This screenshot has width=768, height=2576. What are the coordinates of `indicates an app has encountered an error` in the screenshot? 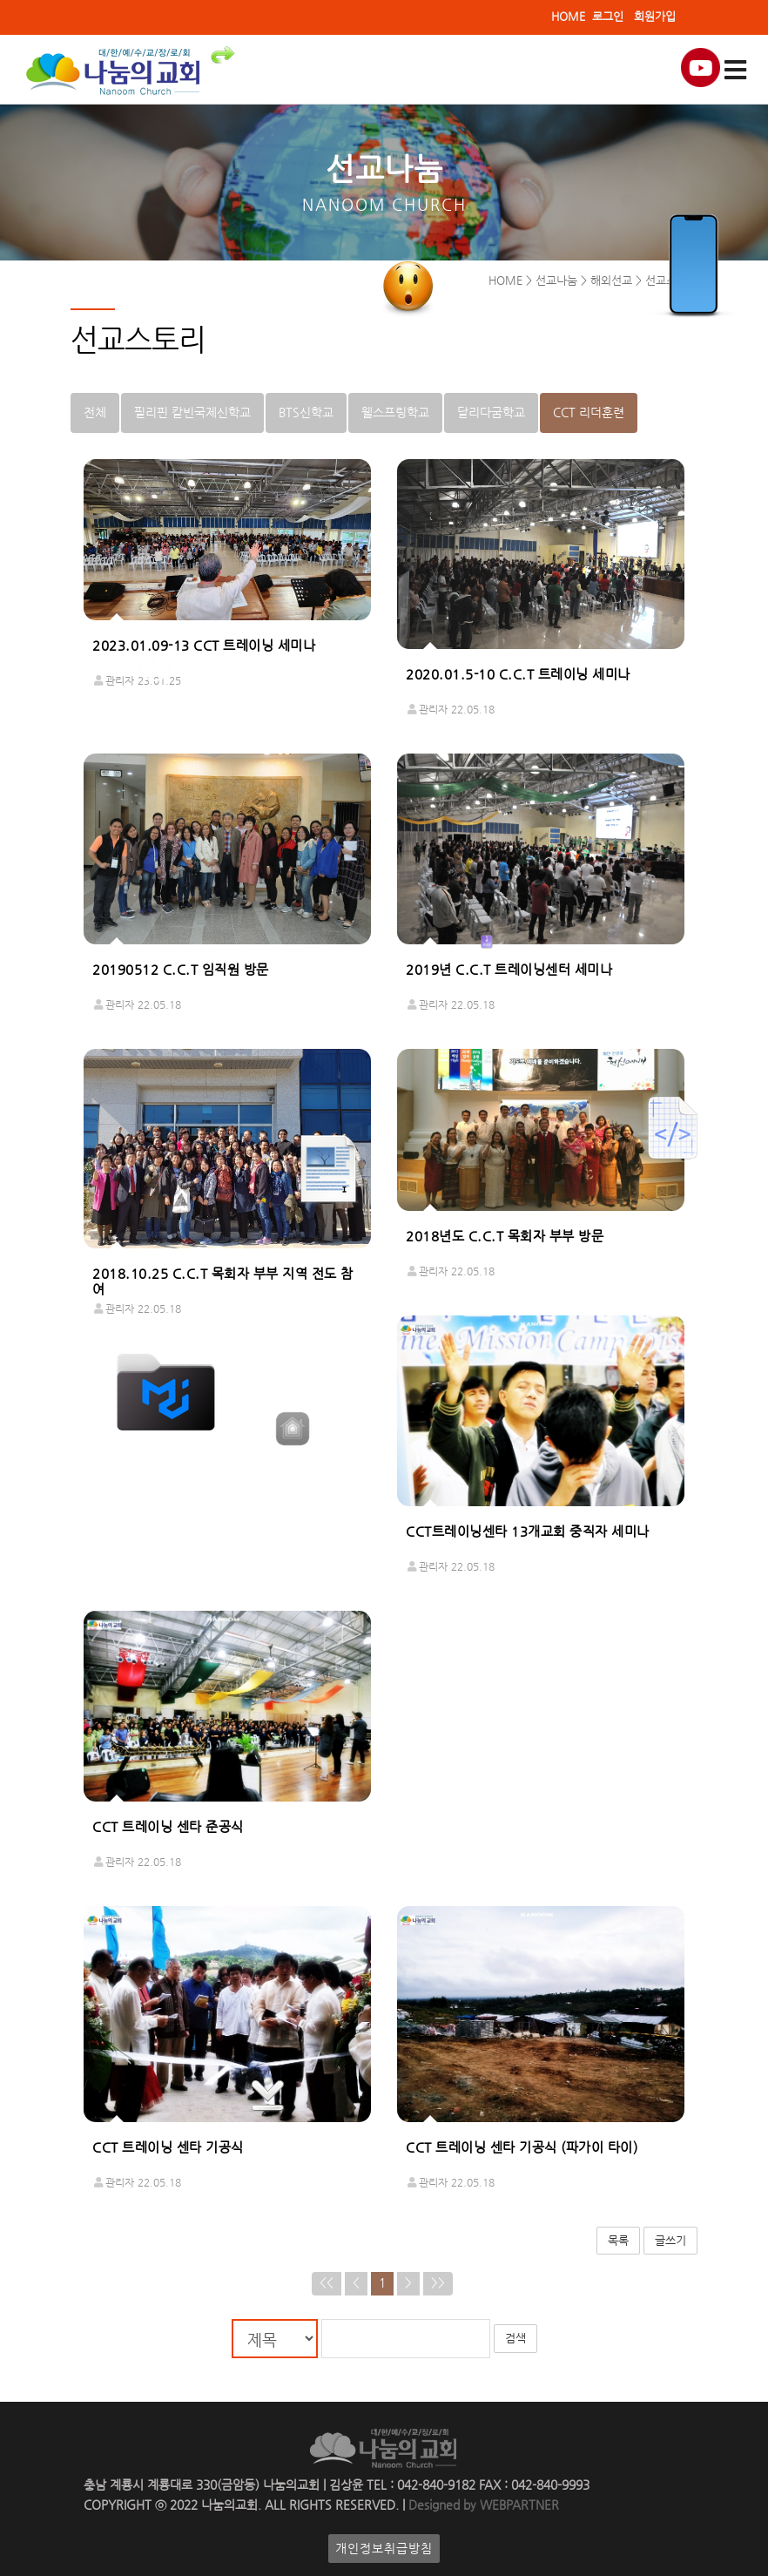 It's located at (154, 666).